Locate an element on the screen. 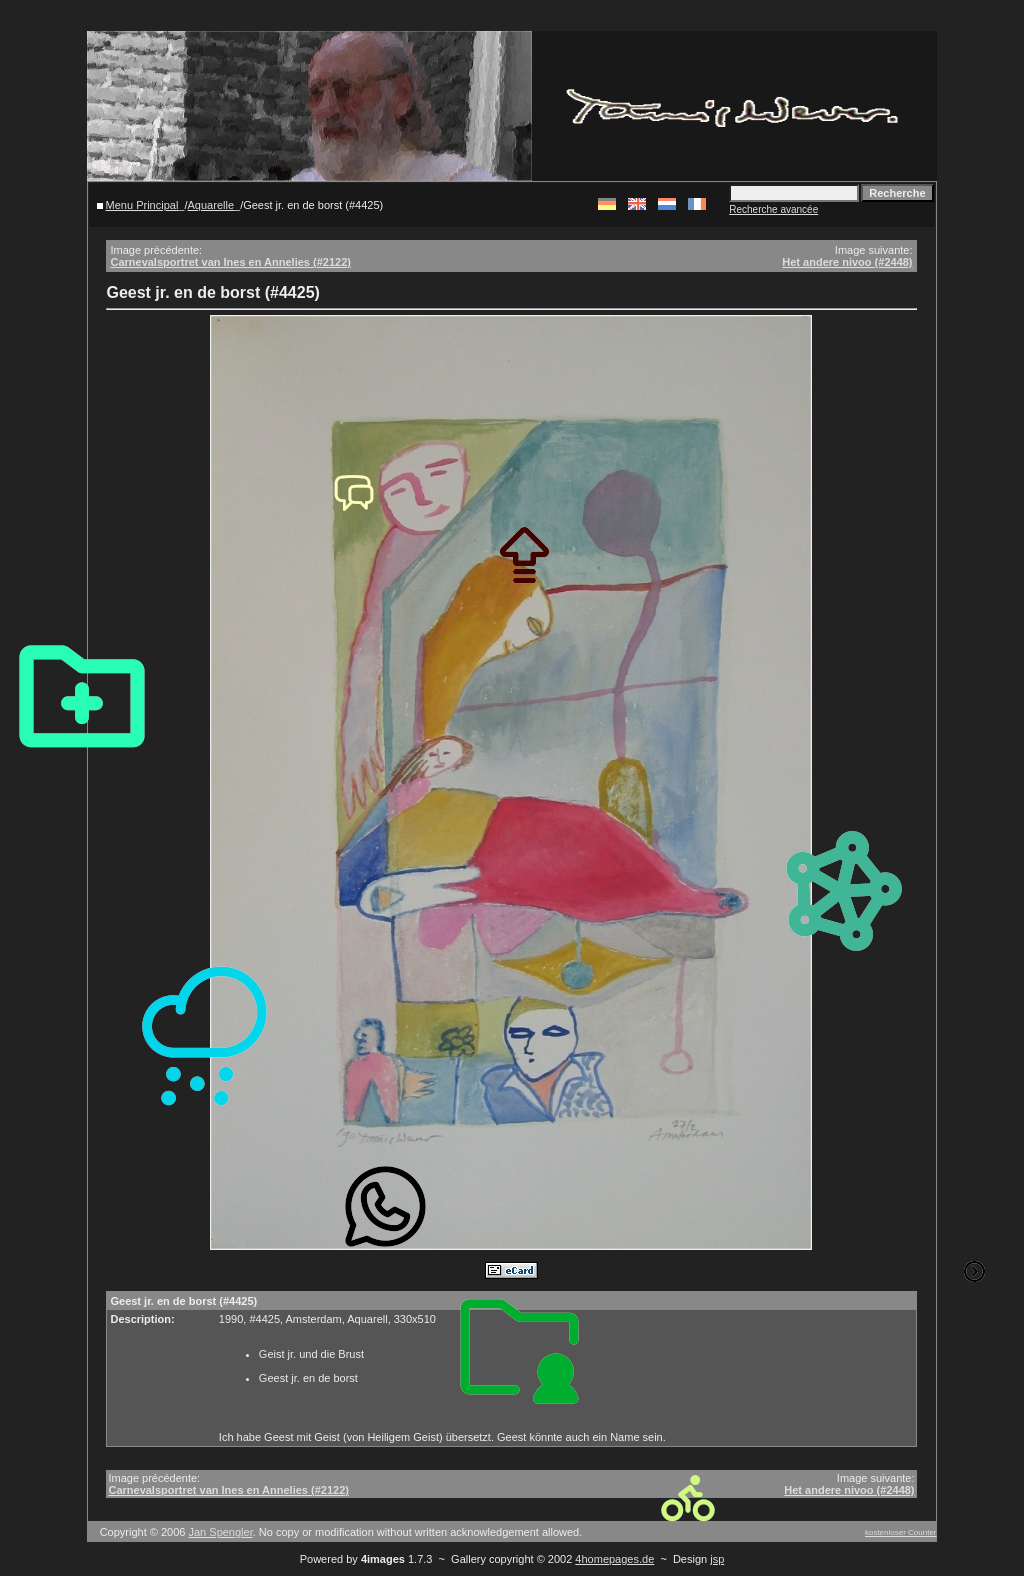  select bicycle as transportation mode is located at coordinates (688, 1497).